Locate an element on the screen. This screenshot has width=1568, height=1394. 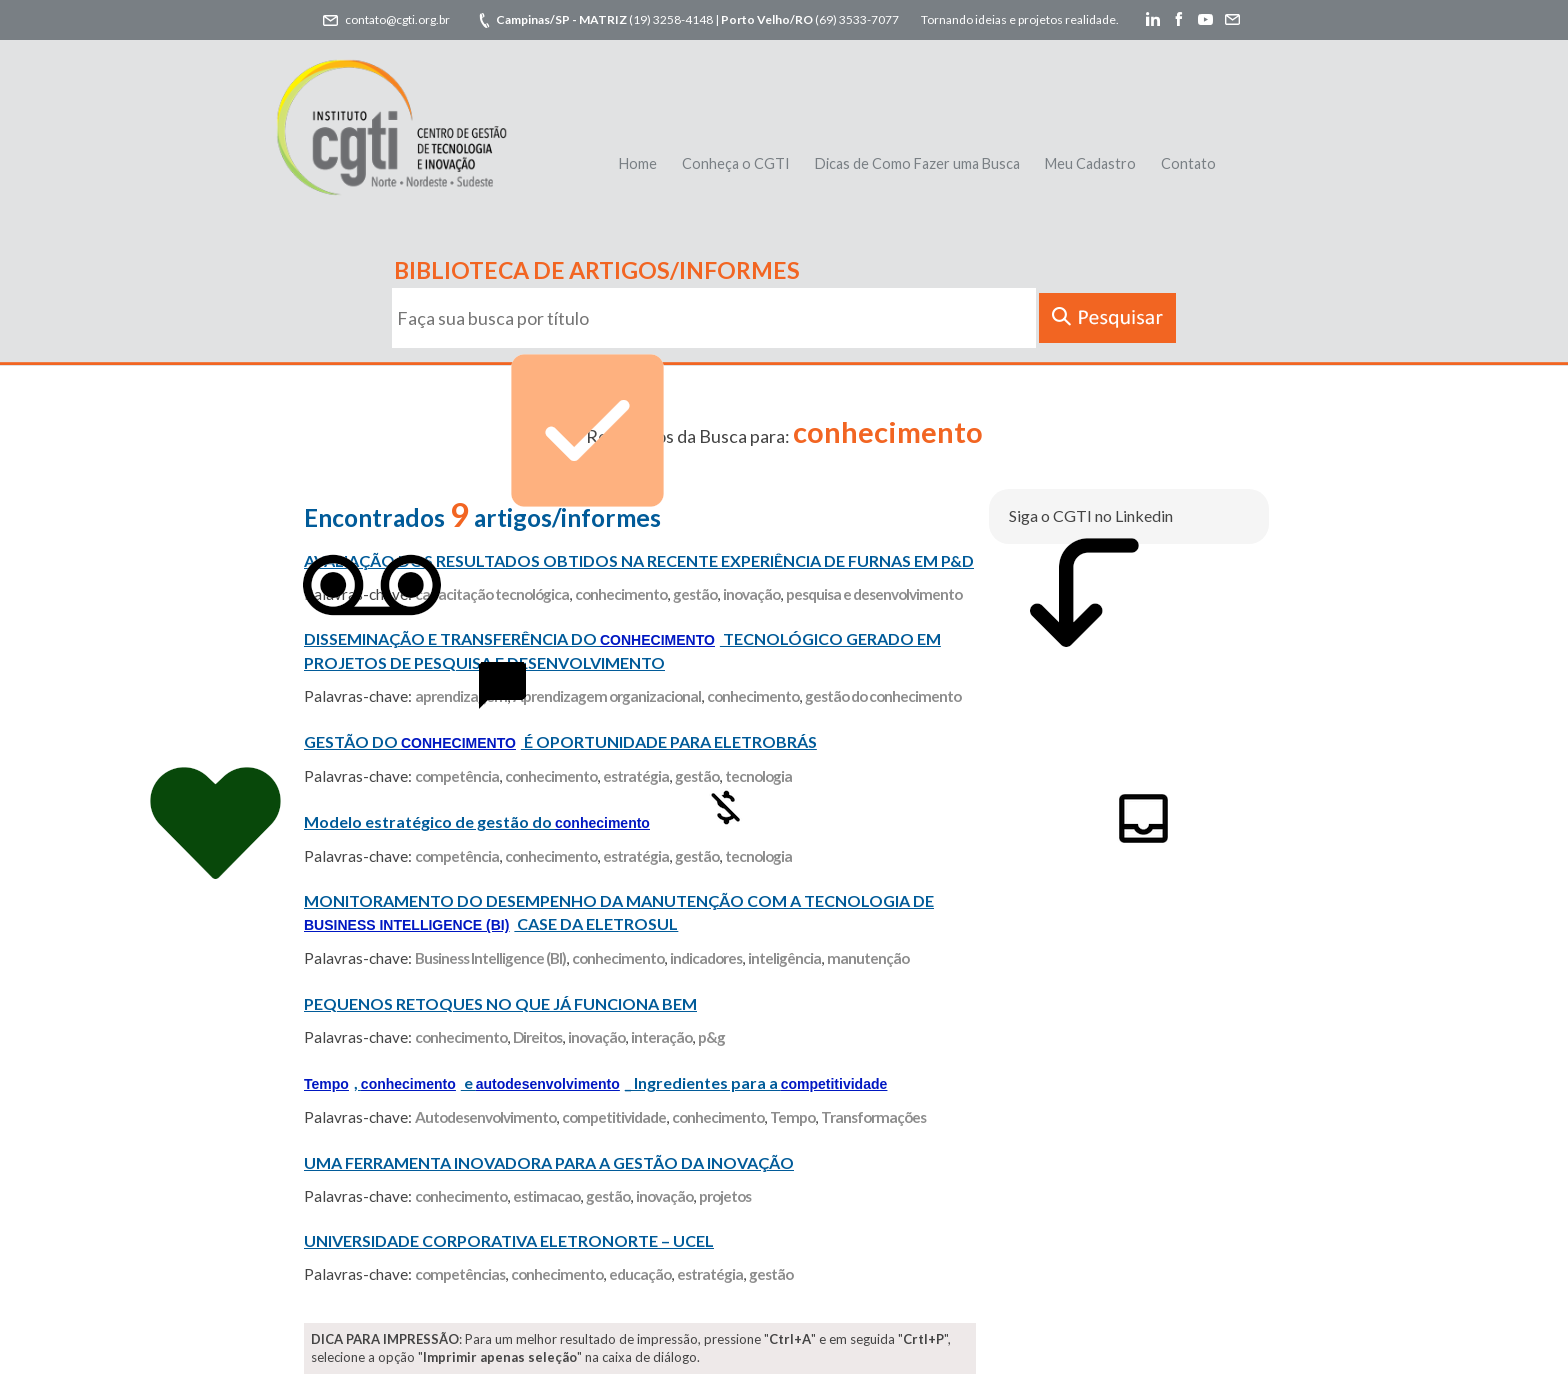
a selected or checked item is located at coordinates (587, 430).